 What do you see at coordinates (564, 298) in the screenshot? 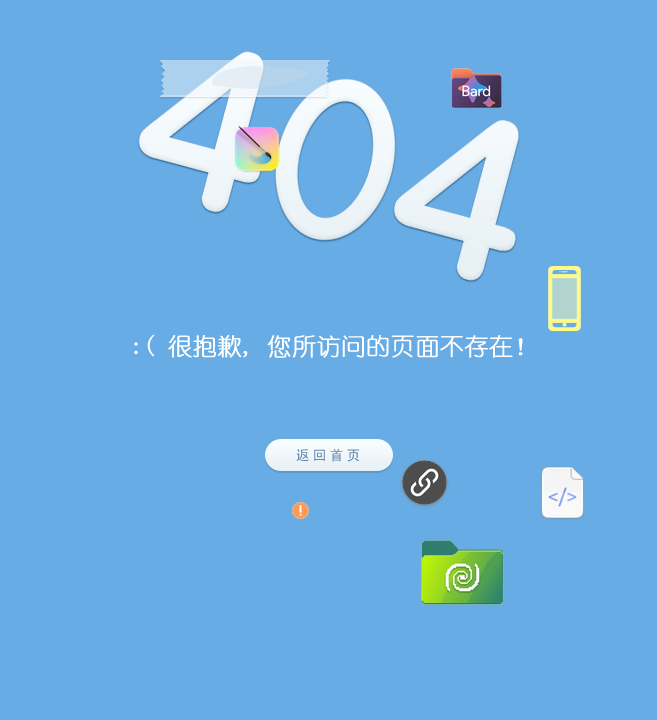
I see `indicates a connected multimedia device` at bounding box center [564, 298].